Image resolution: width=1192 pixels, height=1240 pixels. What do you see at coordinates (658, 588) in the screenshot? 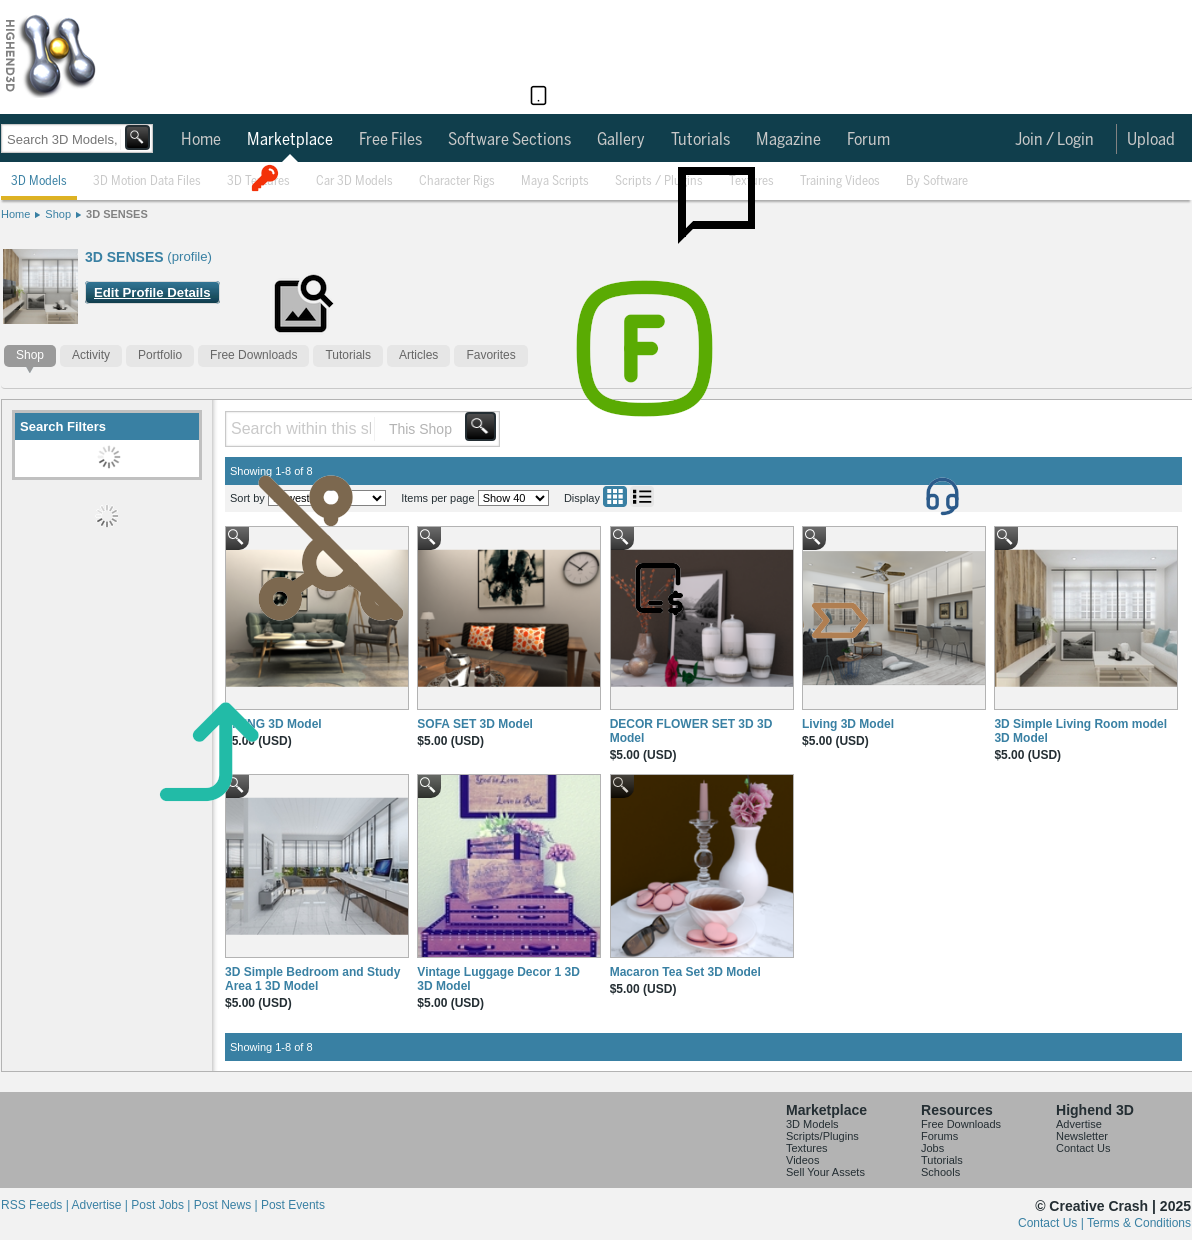
I see `view tablet payment or pricing options` at bounding box center [658, 588].